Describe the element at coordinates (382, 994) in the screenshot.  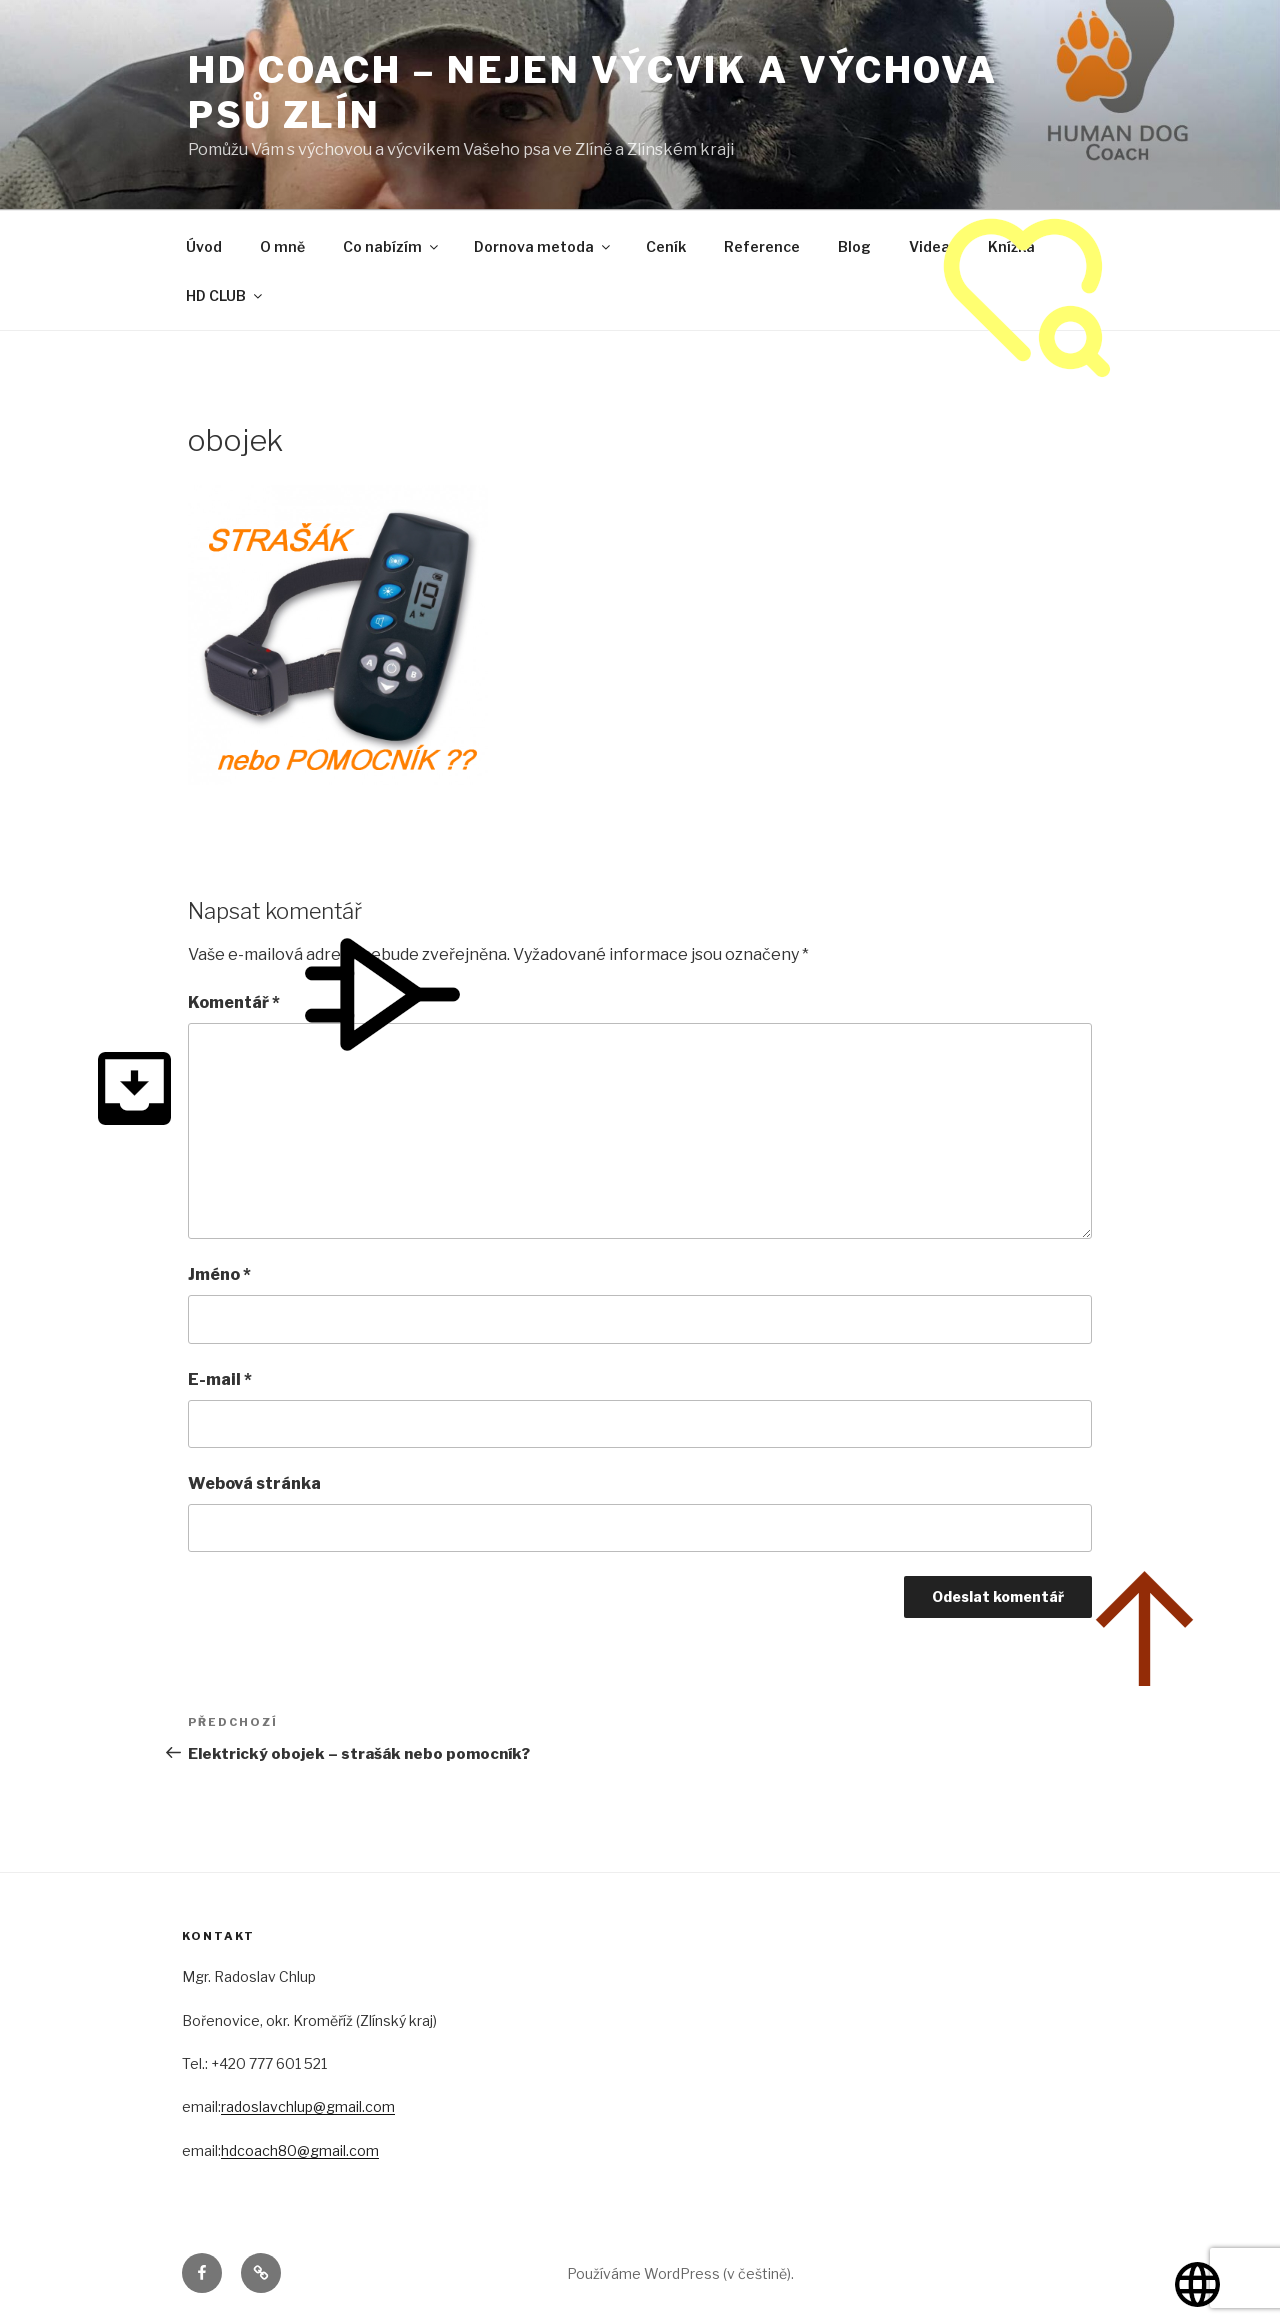
I see `logic buffer gate symbol in circuit design` at that location.